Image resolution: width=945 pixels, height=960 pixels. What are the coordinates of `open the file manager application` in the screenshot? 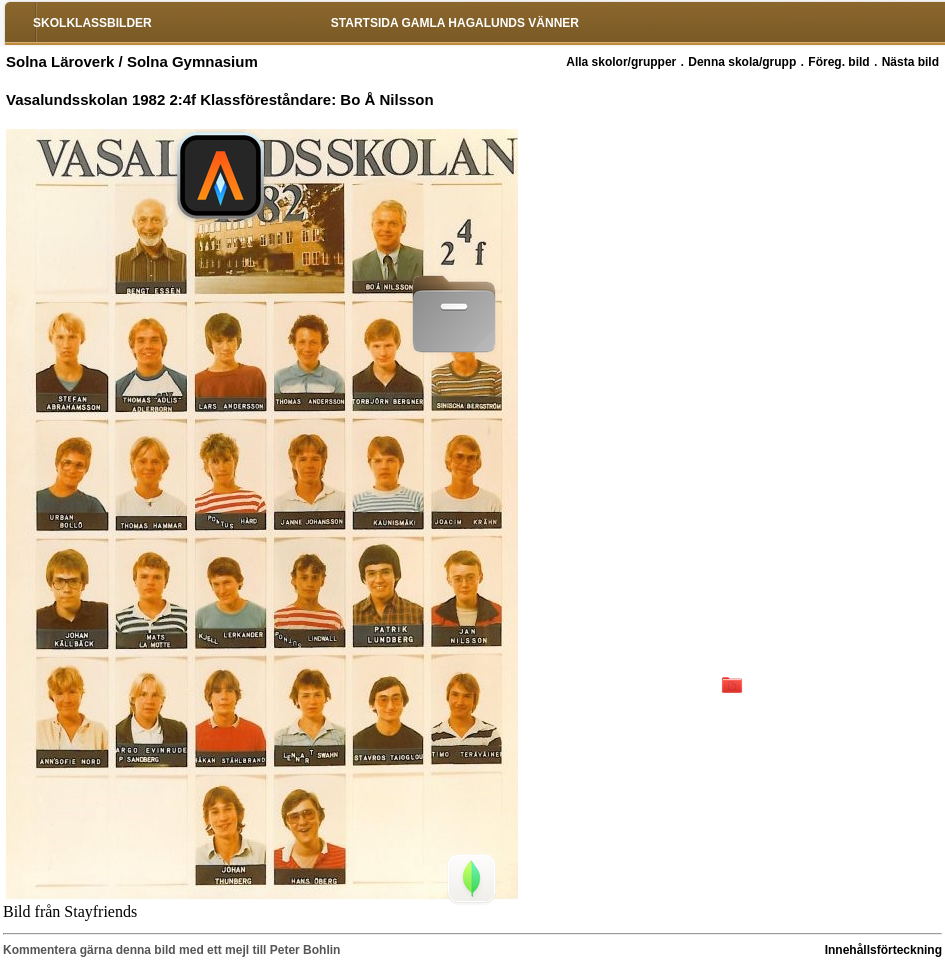 It's located at (454, 314).